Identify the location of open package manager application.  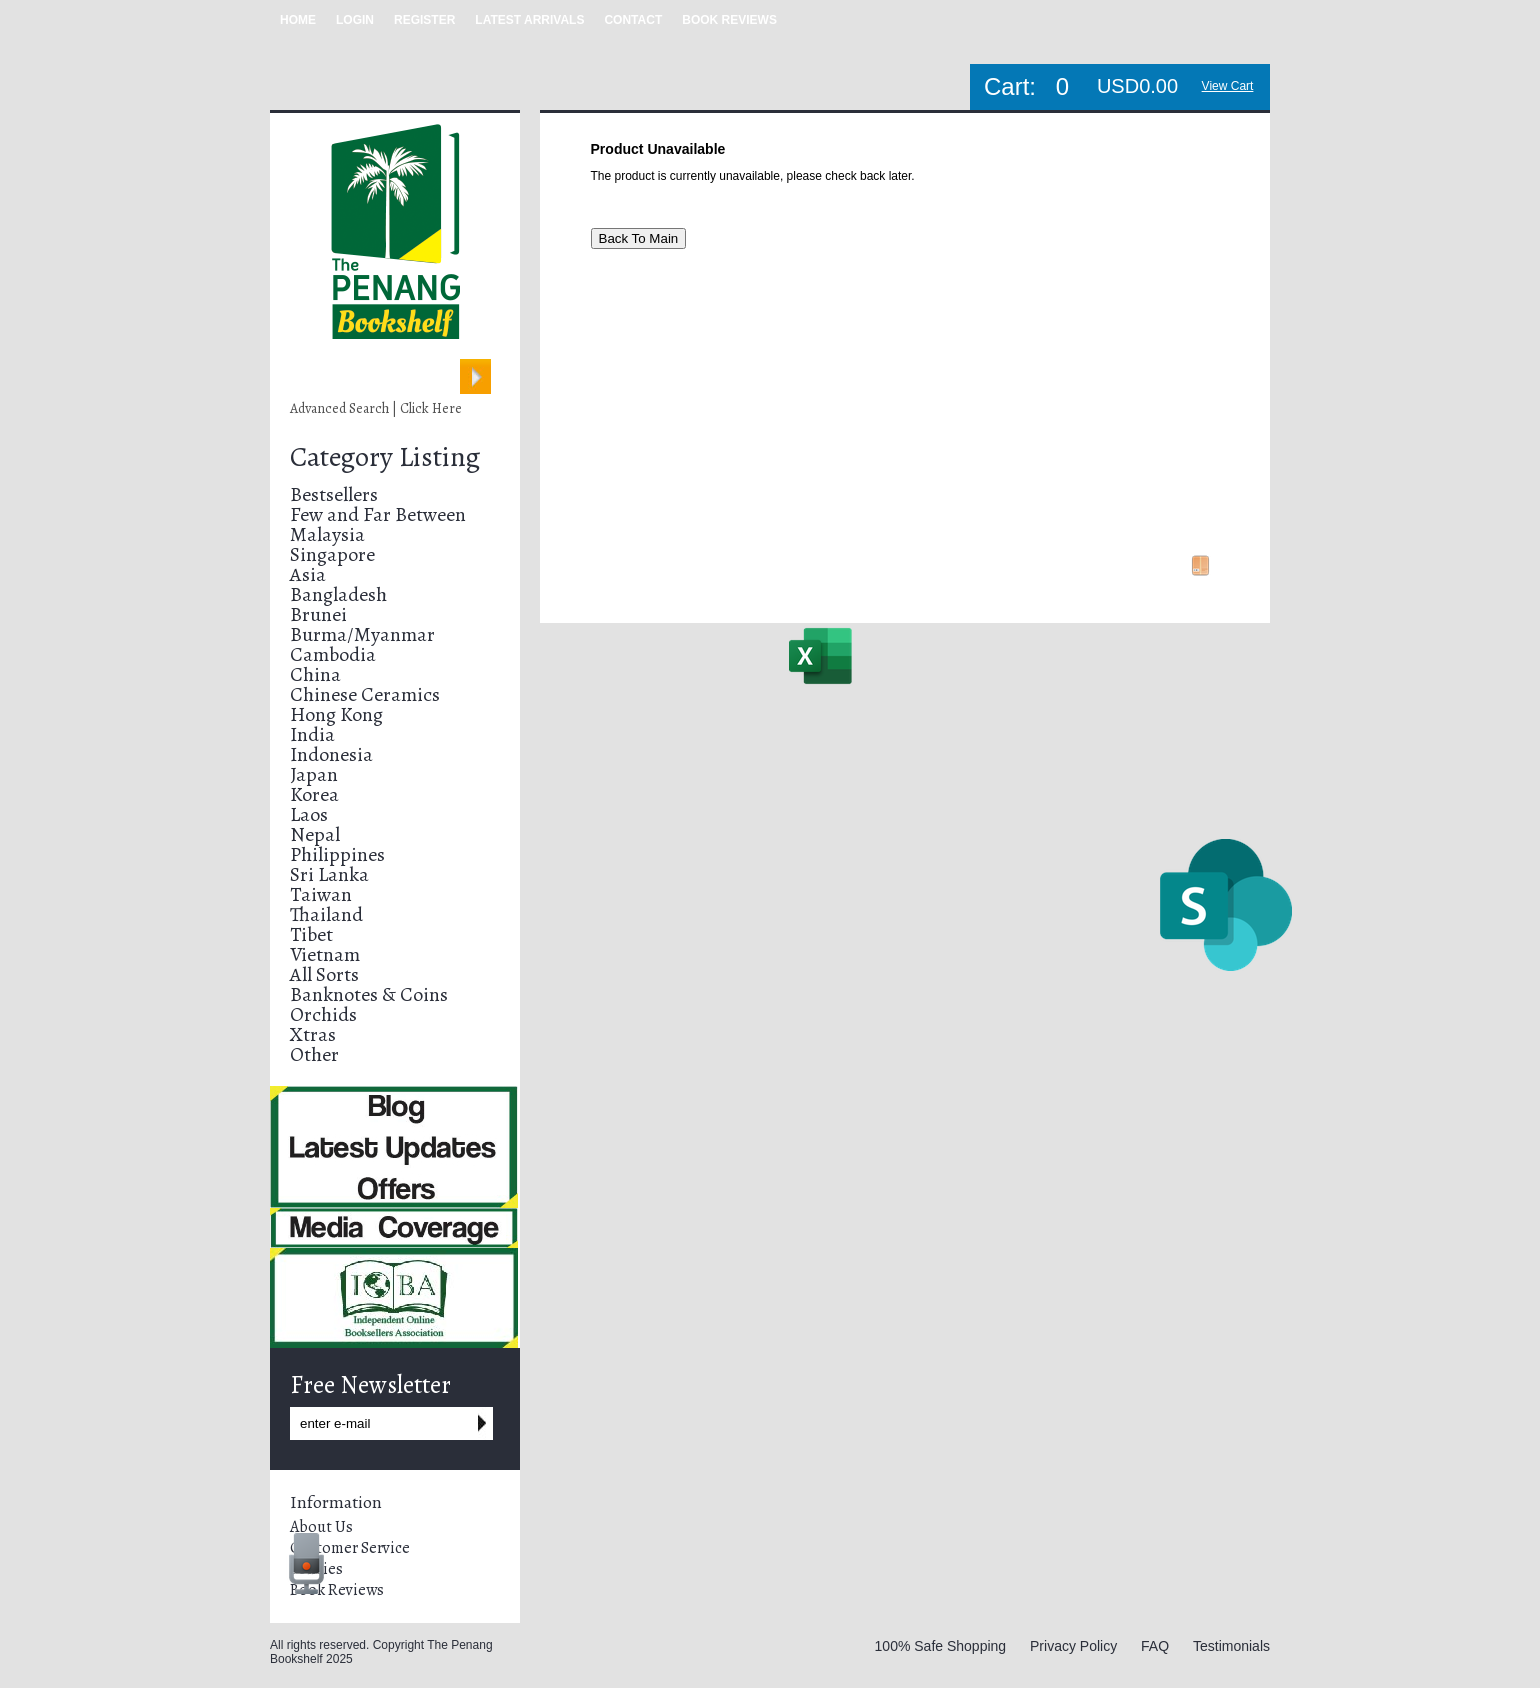
(1200, 565).